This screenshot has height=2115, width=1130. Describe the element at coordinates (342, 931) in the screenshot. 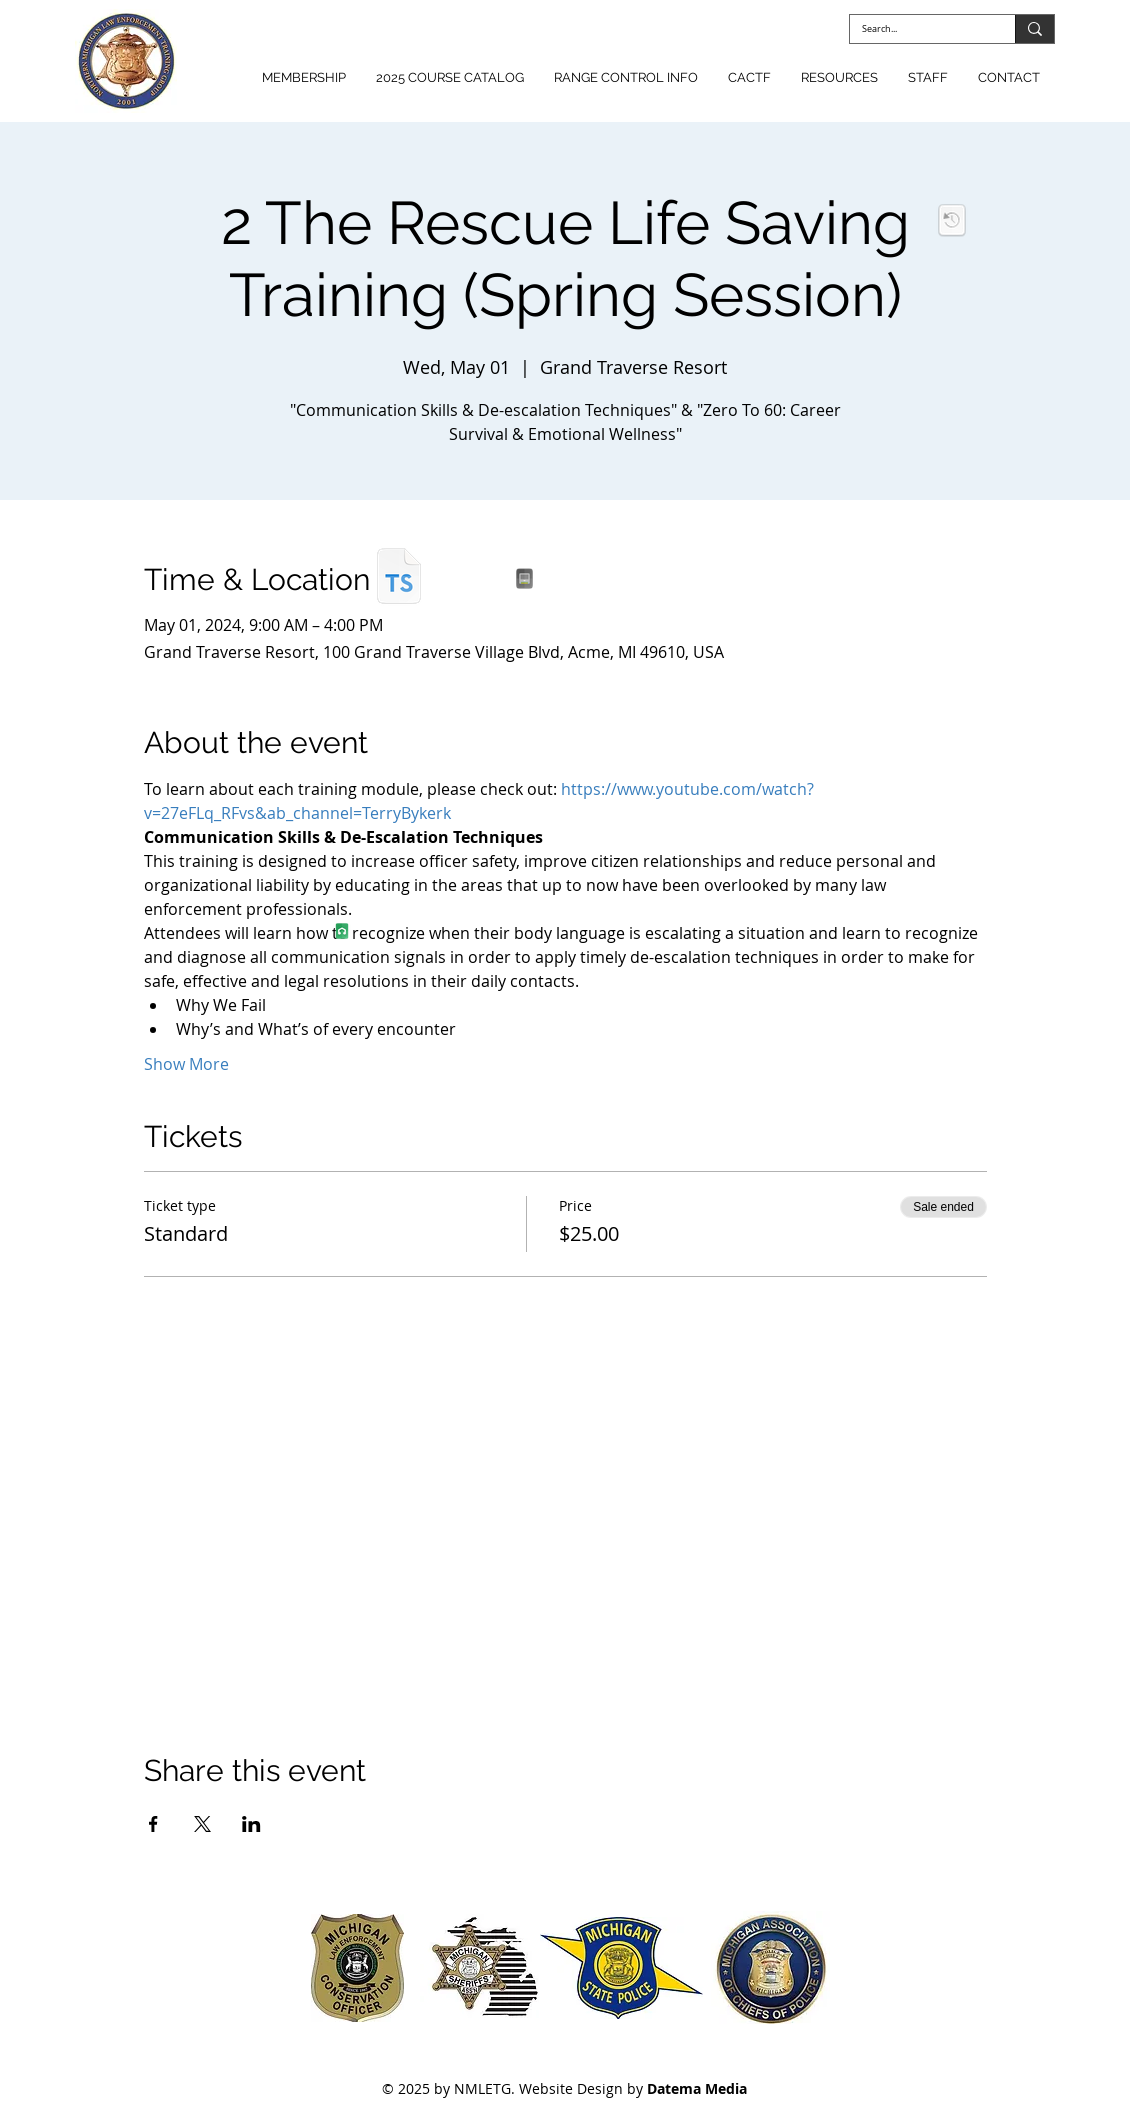

I see `an LMMS music project file` at that location.